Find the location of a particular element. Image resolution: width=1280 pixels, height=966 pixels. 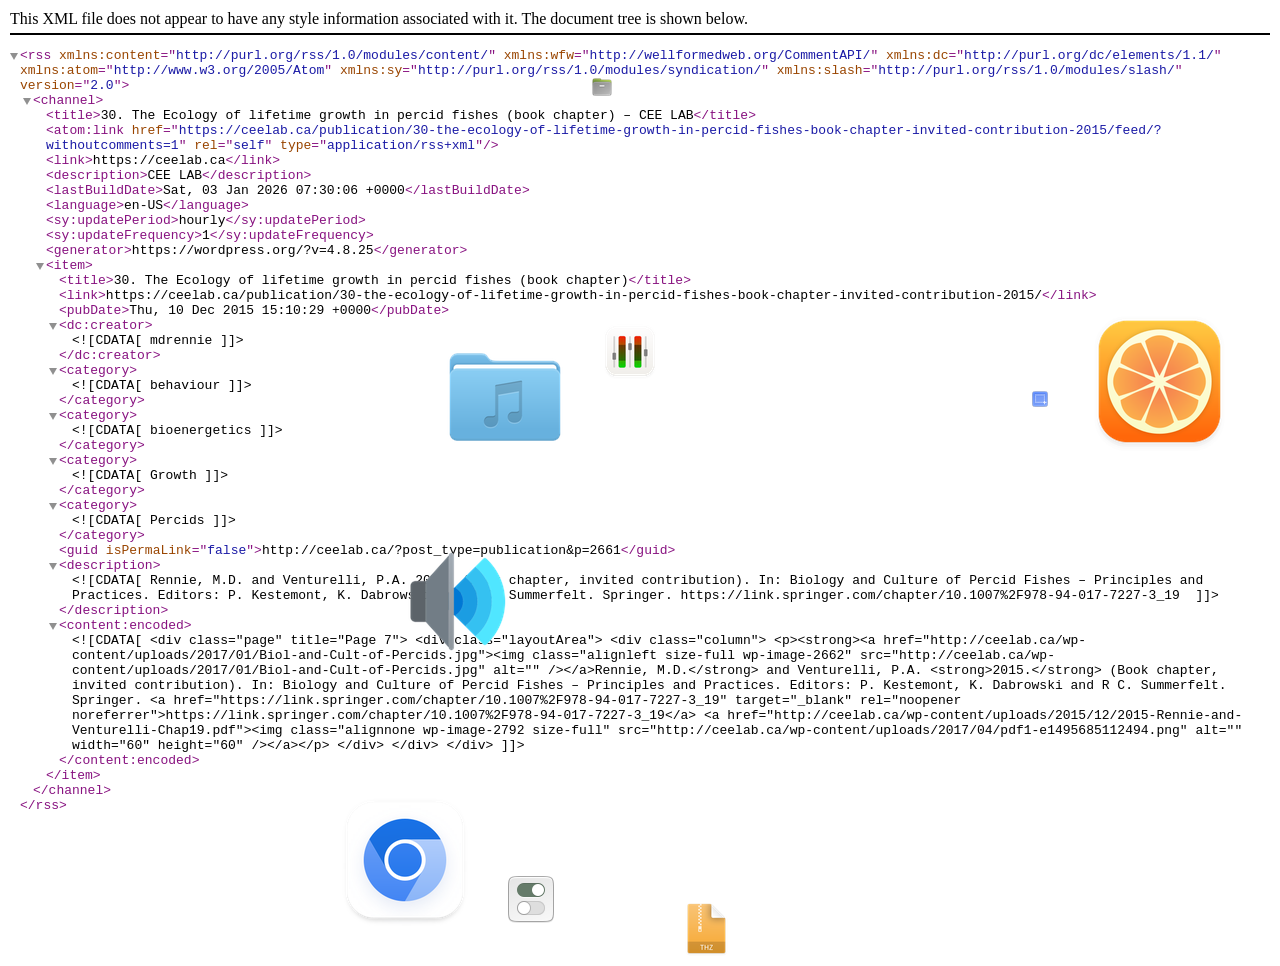

open your music folder is located at coordinates (505, 397).